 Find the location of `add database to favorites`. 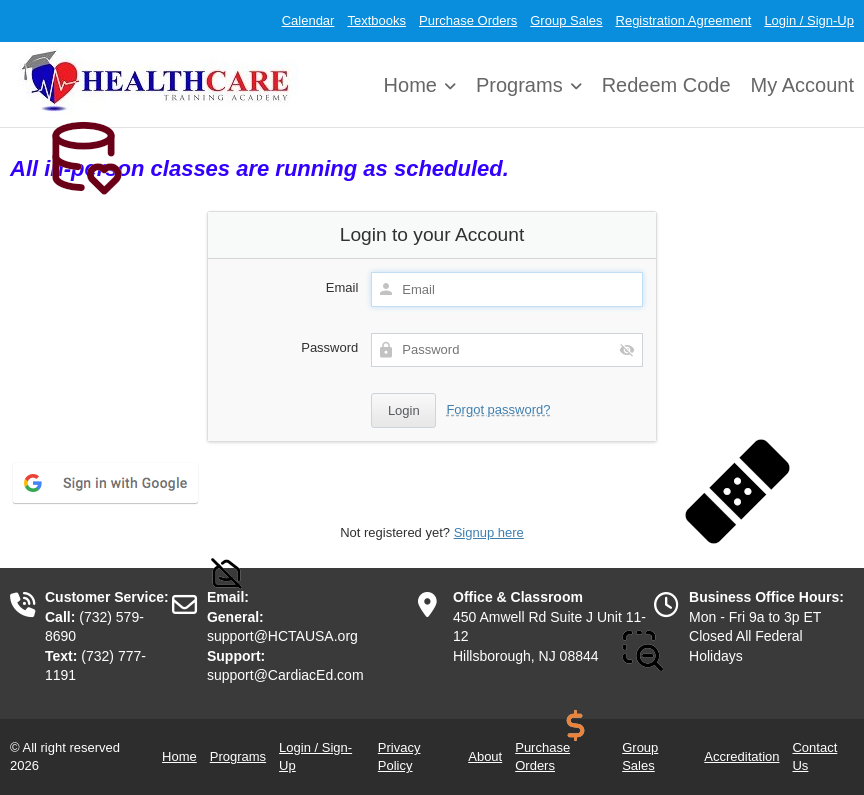

add database to favorites is located at coordinates (83, 156).